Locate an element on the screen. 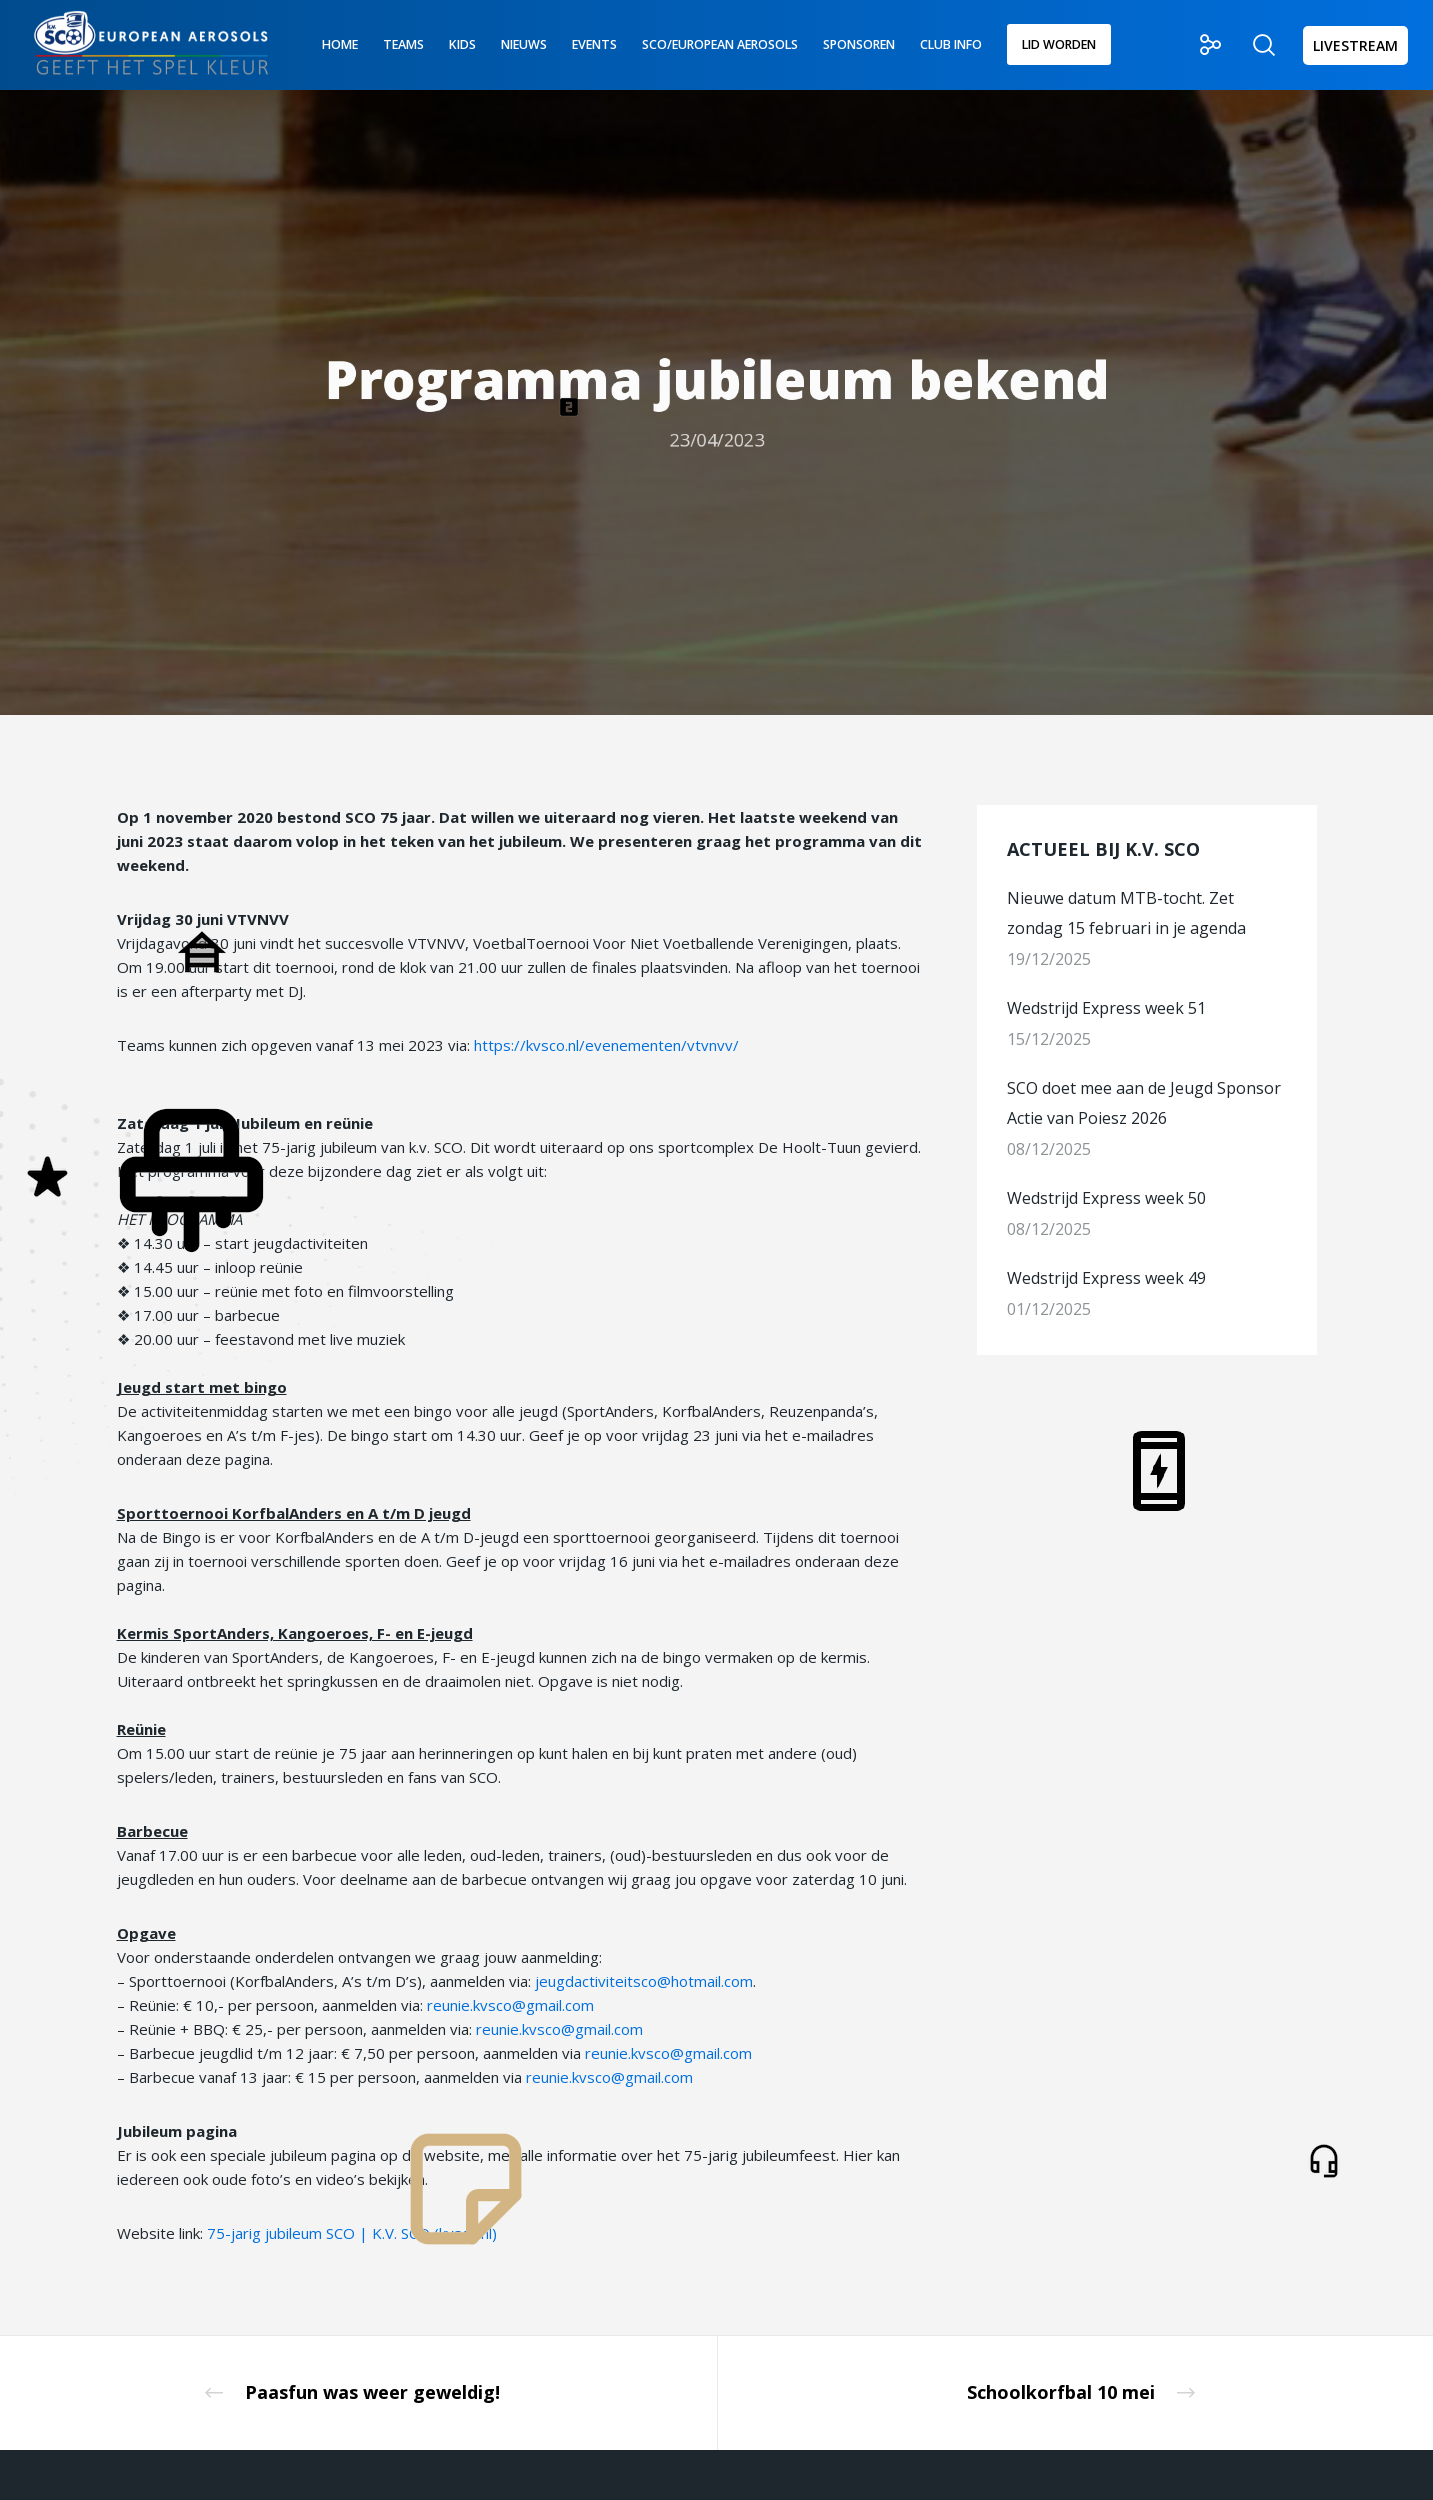  view home exterior or siding options is located at coordinates (202, 953).